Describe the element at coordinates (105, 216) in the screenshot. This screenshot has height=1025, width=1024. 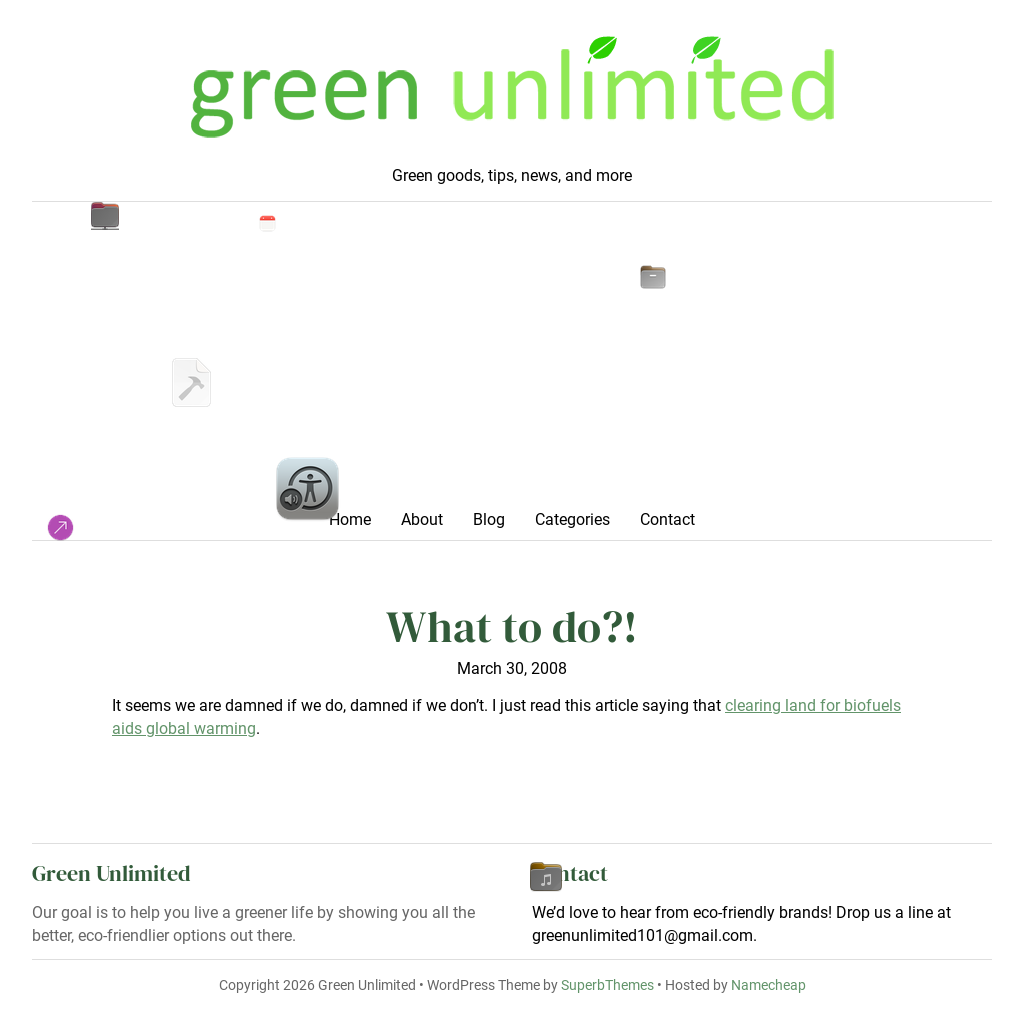
I see `access a remote or network folder` at that location.